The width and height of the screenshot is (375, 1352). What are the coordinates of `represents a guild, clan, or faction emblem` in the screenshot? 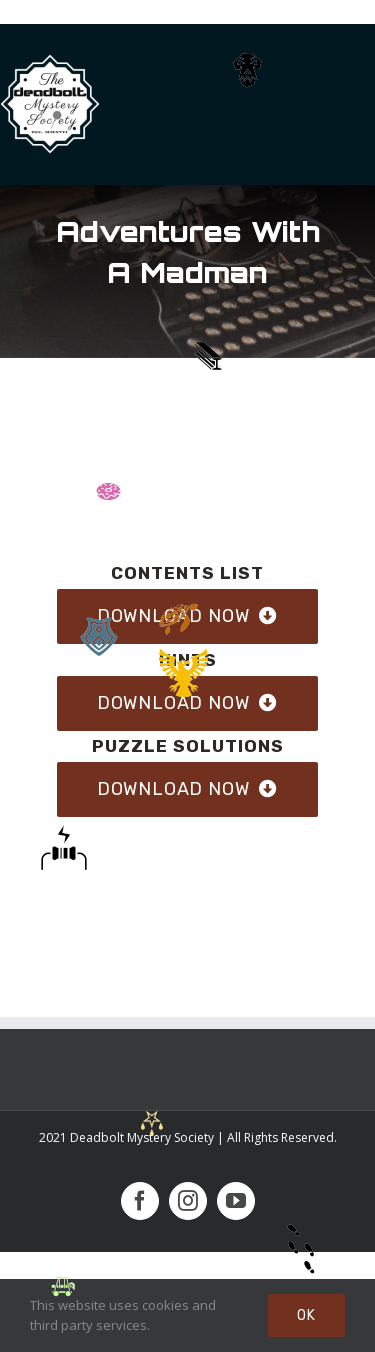 It's located at (183, 672).